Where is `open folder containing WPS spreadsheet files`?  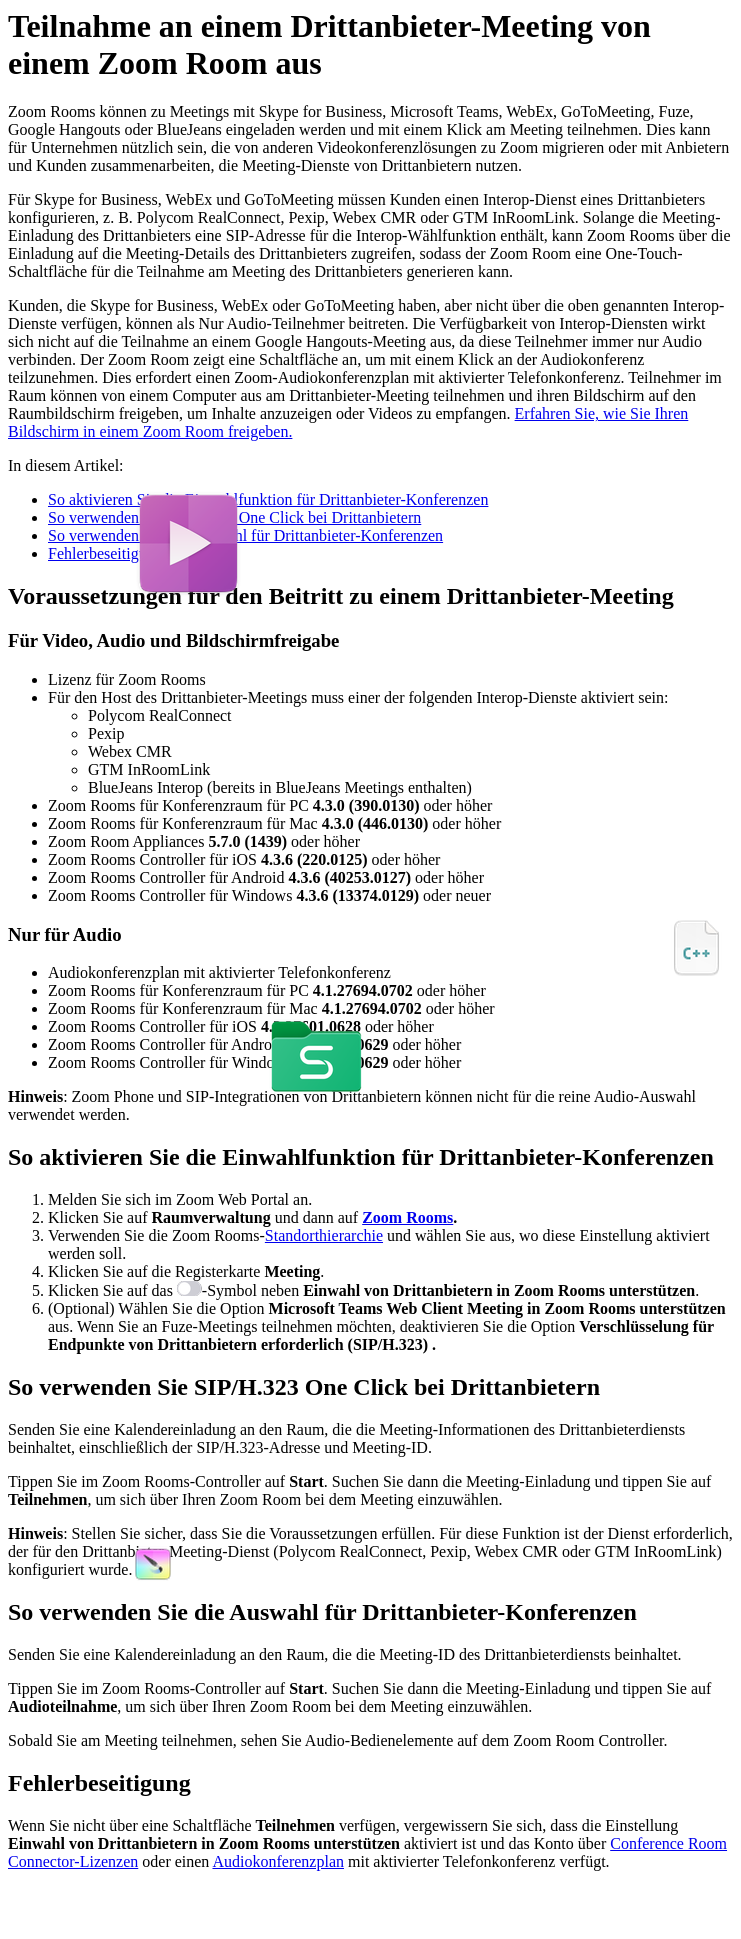
open folder containing WPS spreadsheet files is located at coordinates (316, 1059).